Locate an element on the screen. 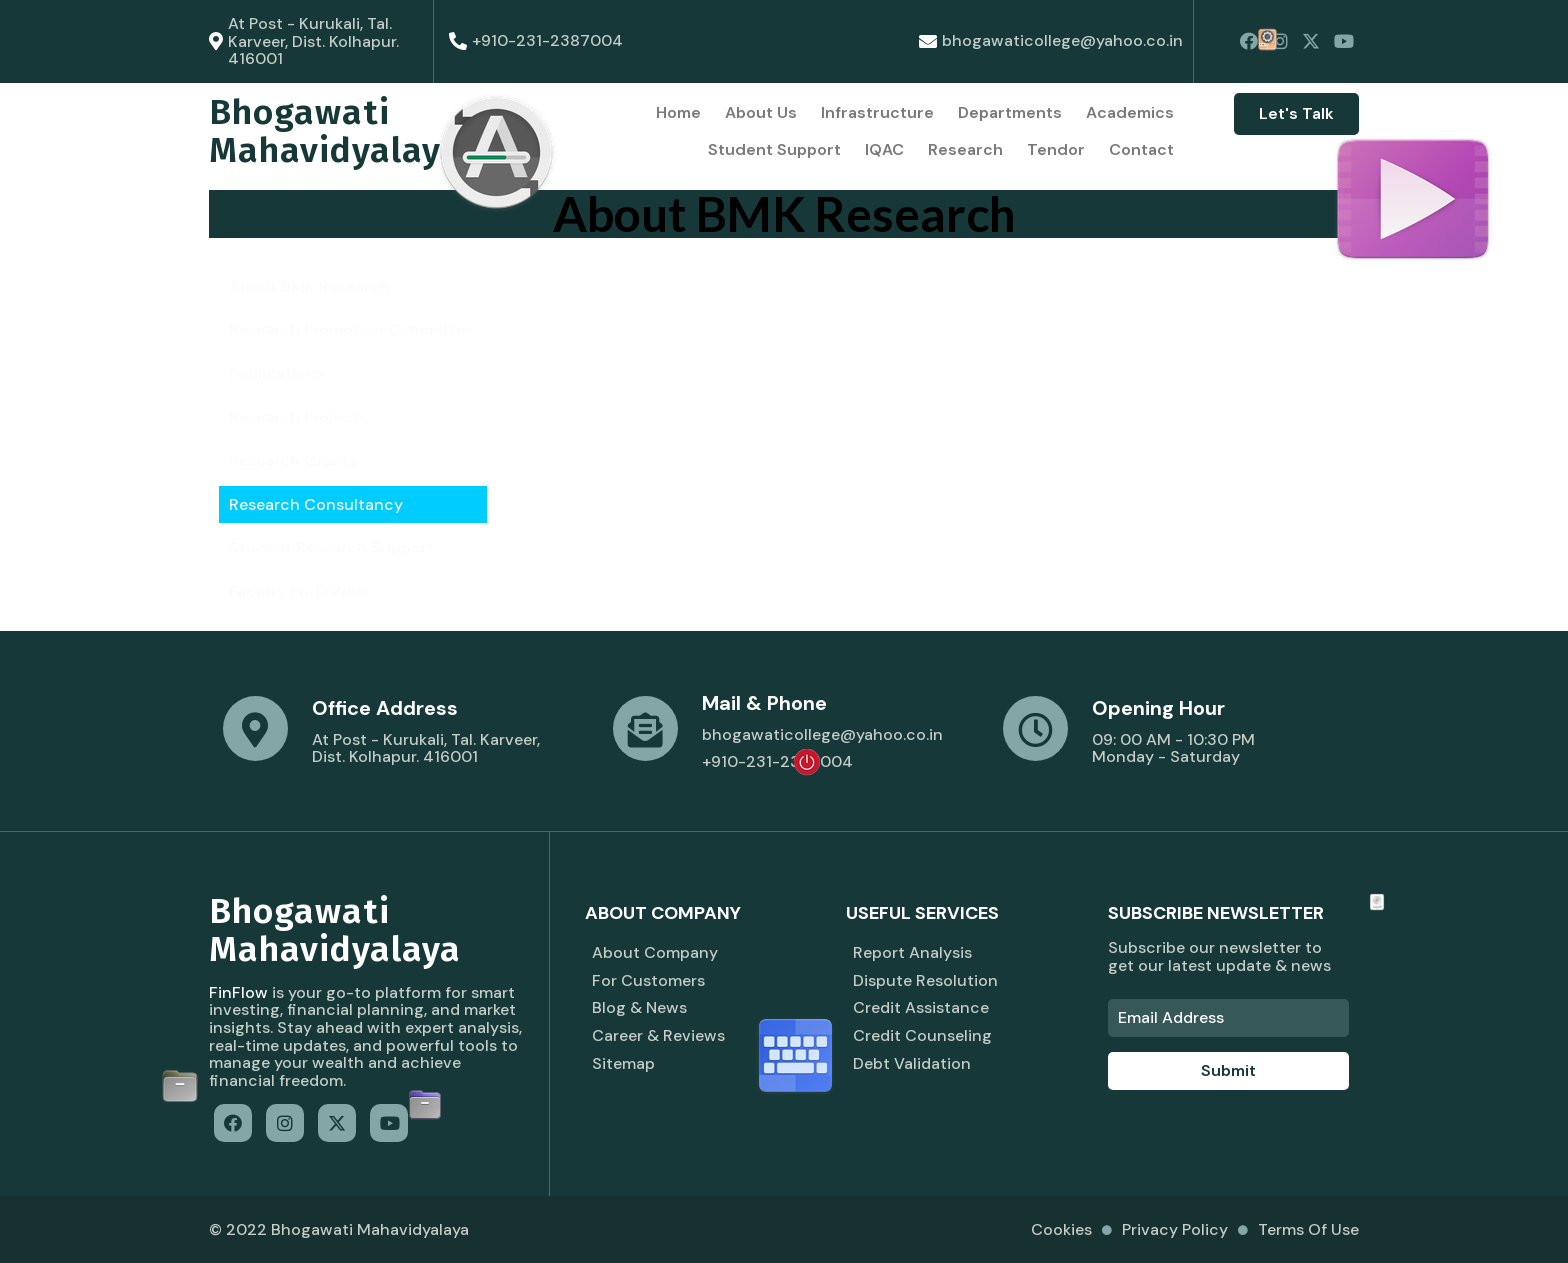 The image size is (1568, 1263). indicates package manager is processing updates is located at coordinates (1267, 39).